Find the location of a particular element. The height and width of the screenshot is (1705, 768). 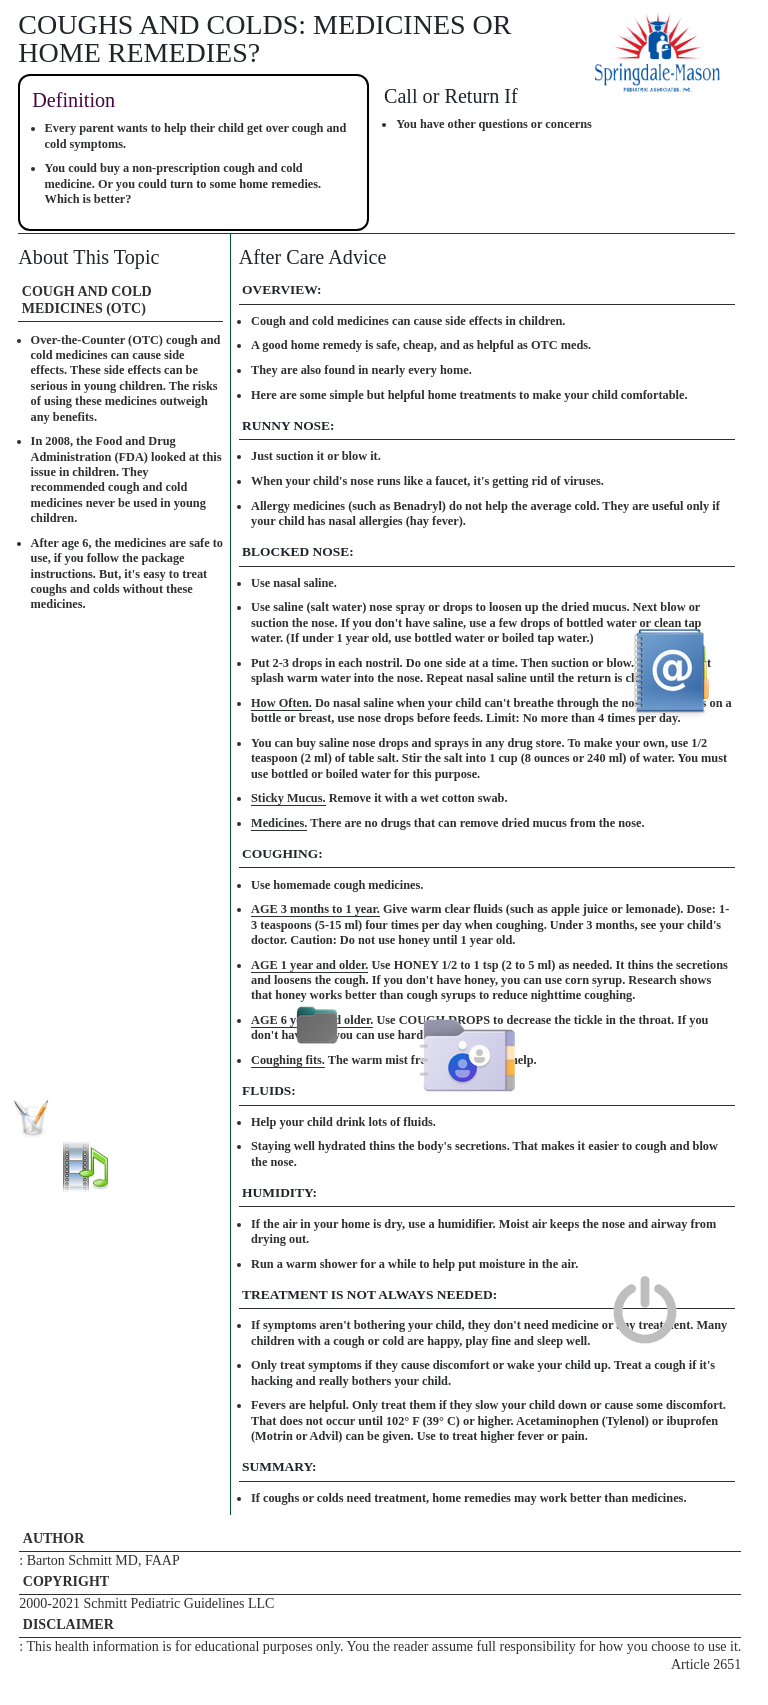

open multimedia applications is located at coordinates (85, 1166).